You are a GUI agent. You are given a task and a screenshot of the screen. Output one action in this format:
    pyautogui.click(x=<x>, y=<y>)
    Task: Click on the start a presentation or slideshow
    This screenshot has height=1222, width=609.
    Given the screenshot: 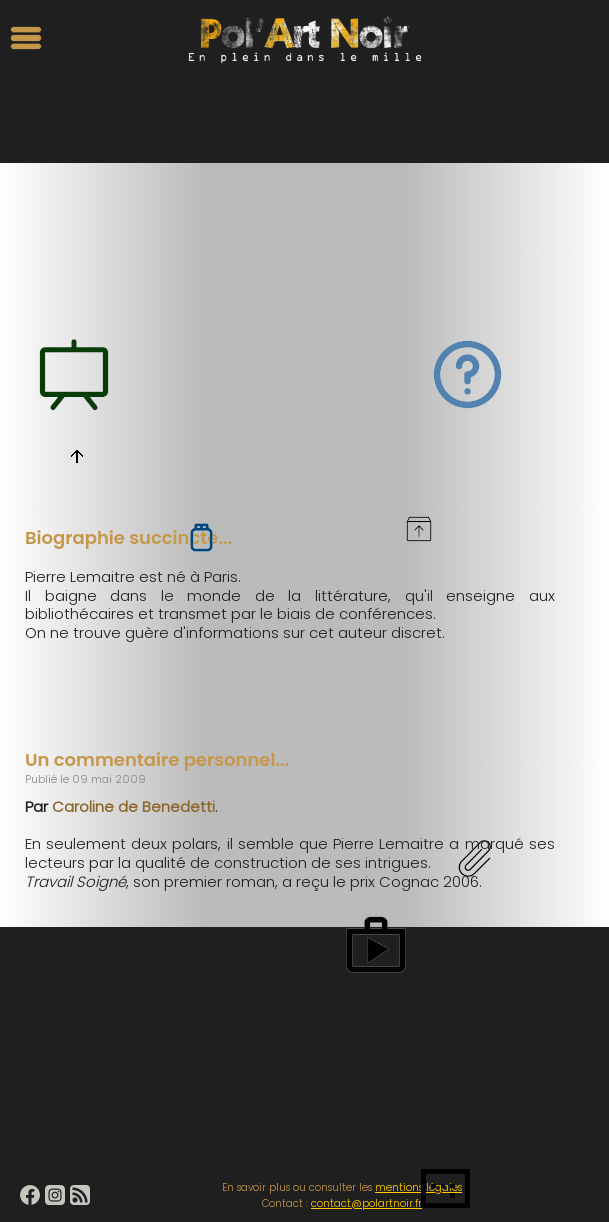 What is the action you would take?
    pyautogui.click(x=74, y=376)
    